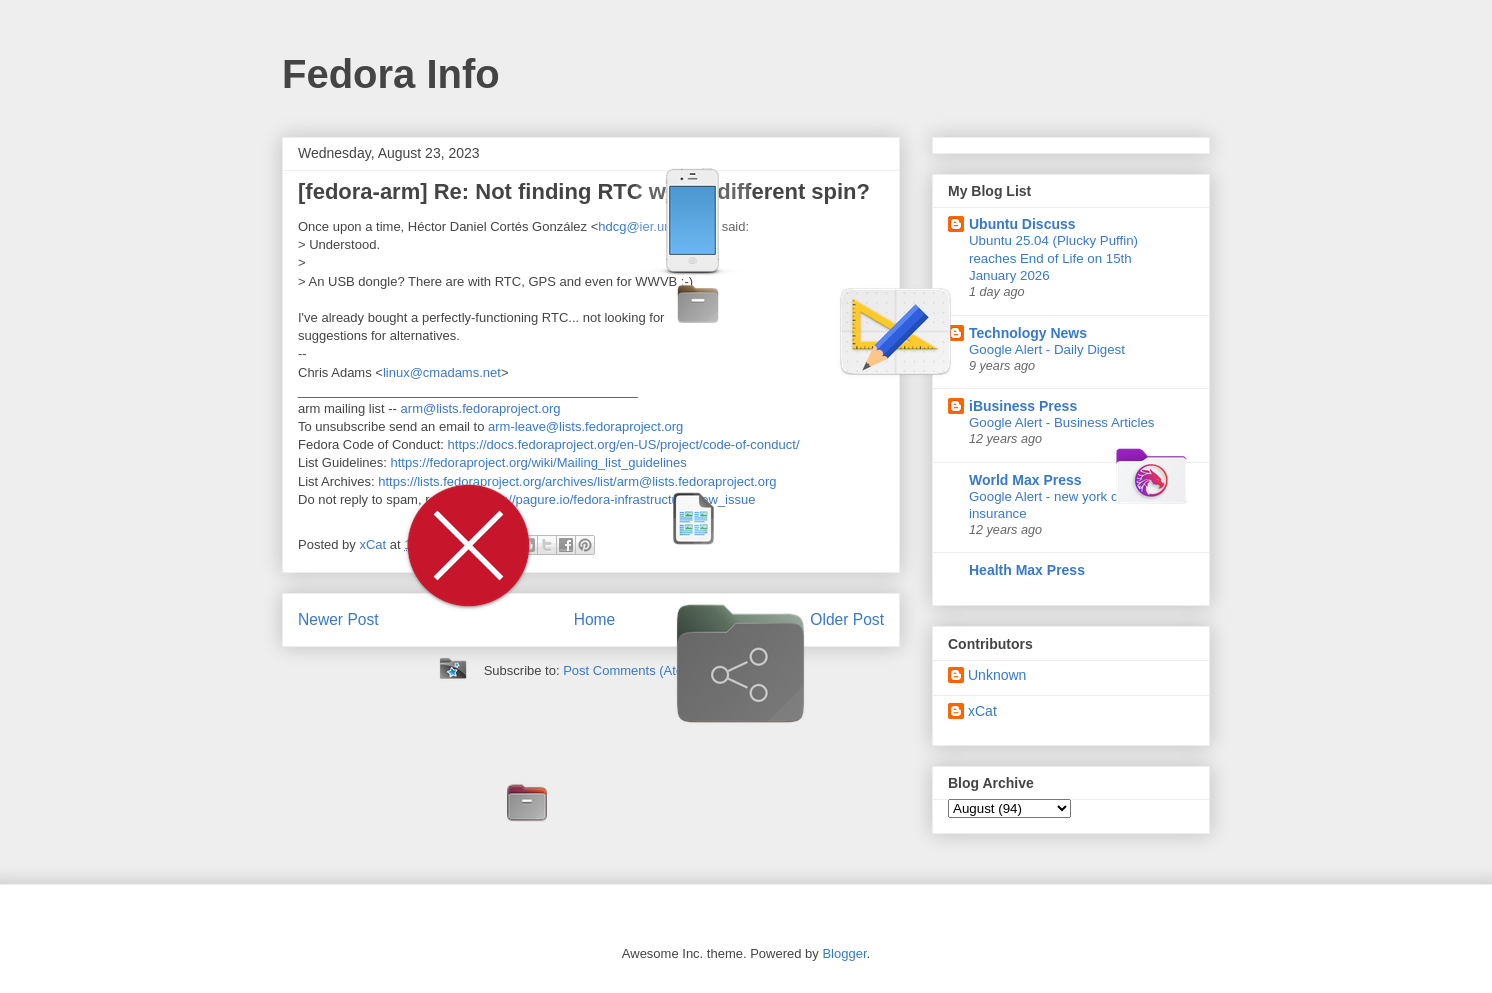  What do you see at coordinates (740, 663) in the screenshot?
I see `open your public shared folder` at bounding box center [740, 663].